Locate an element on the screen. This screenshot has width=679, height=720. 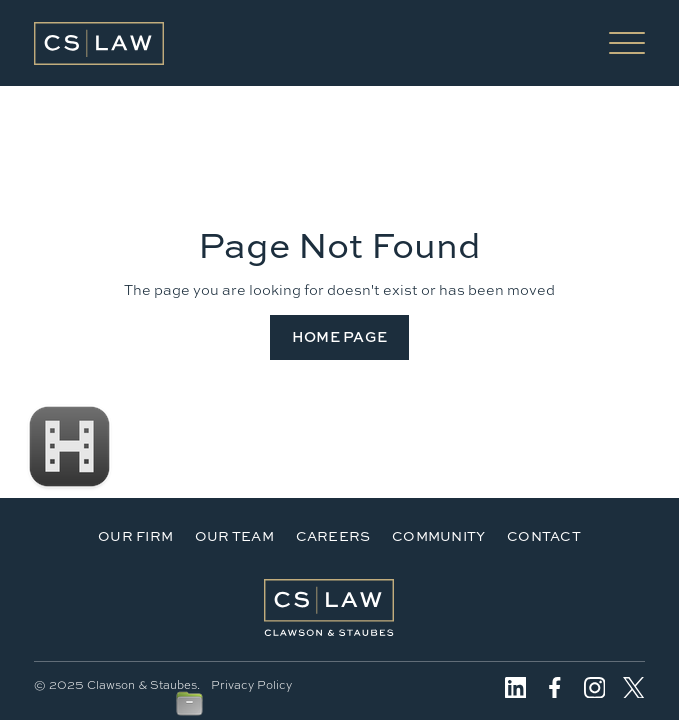
open haruna media player is located at coordinates (69, 446).